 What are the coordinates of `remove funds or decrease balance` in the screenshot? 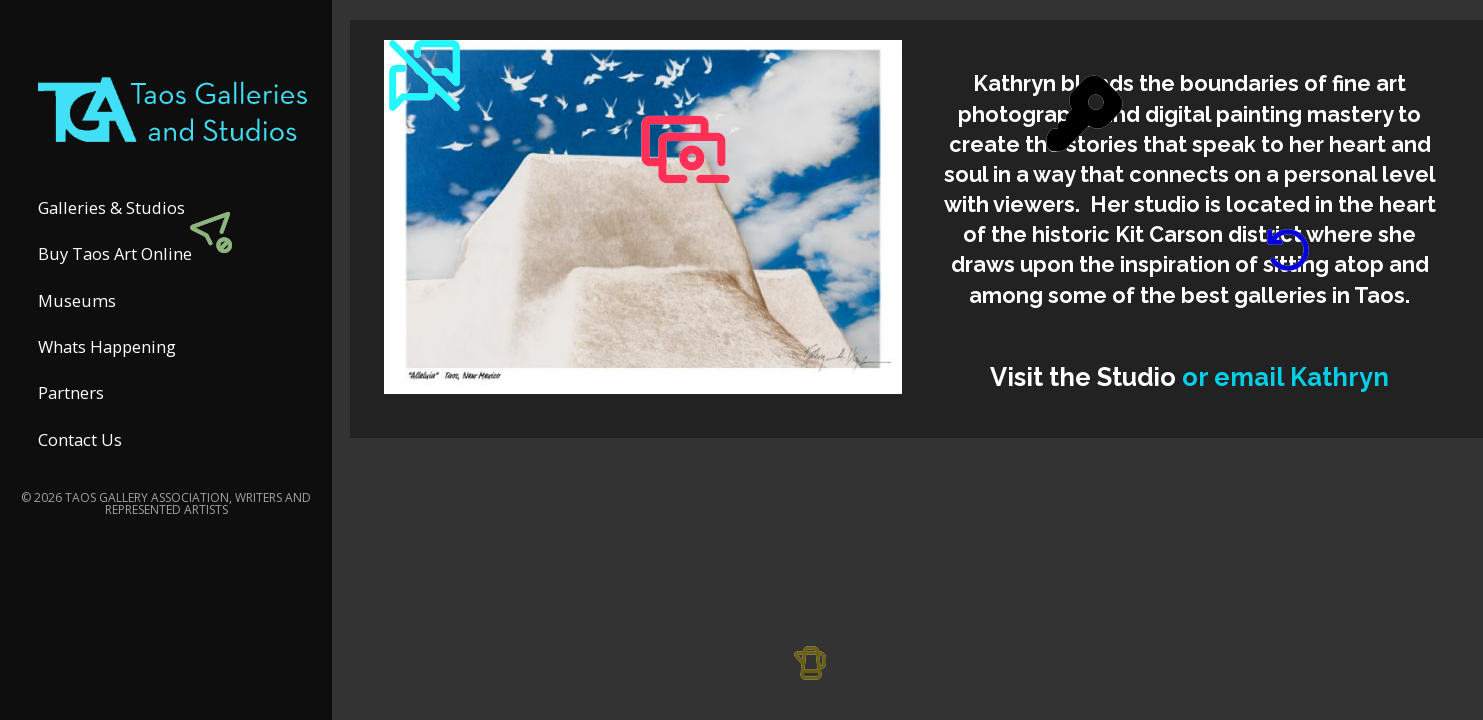 It's located at (683, 149).